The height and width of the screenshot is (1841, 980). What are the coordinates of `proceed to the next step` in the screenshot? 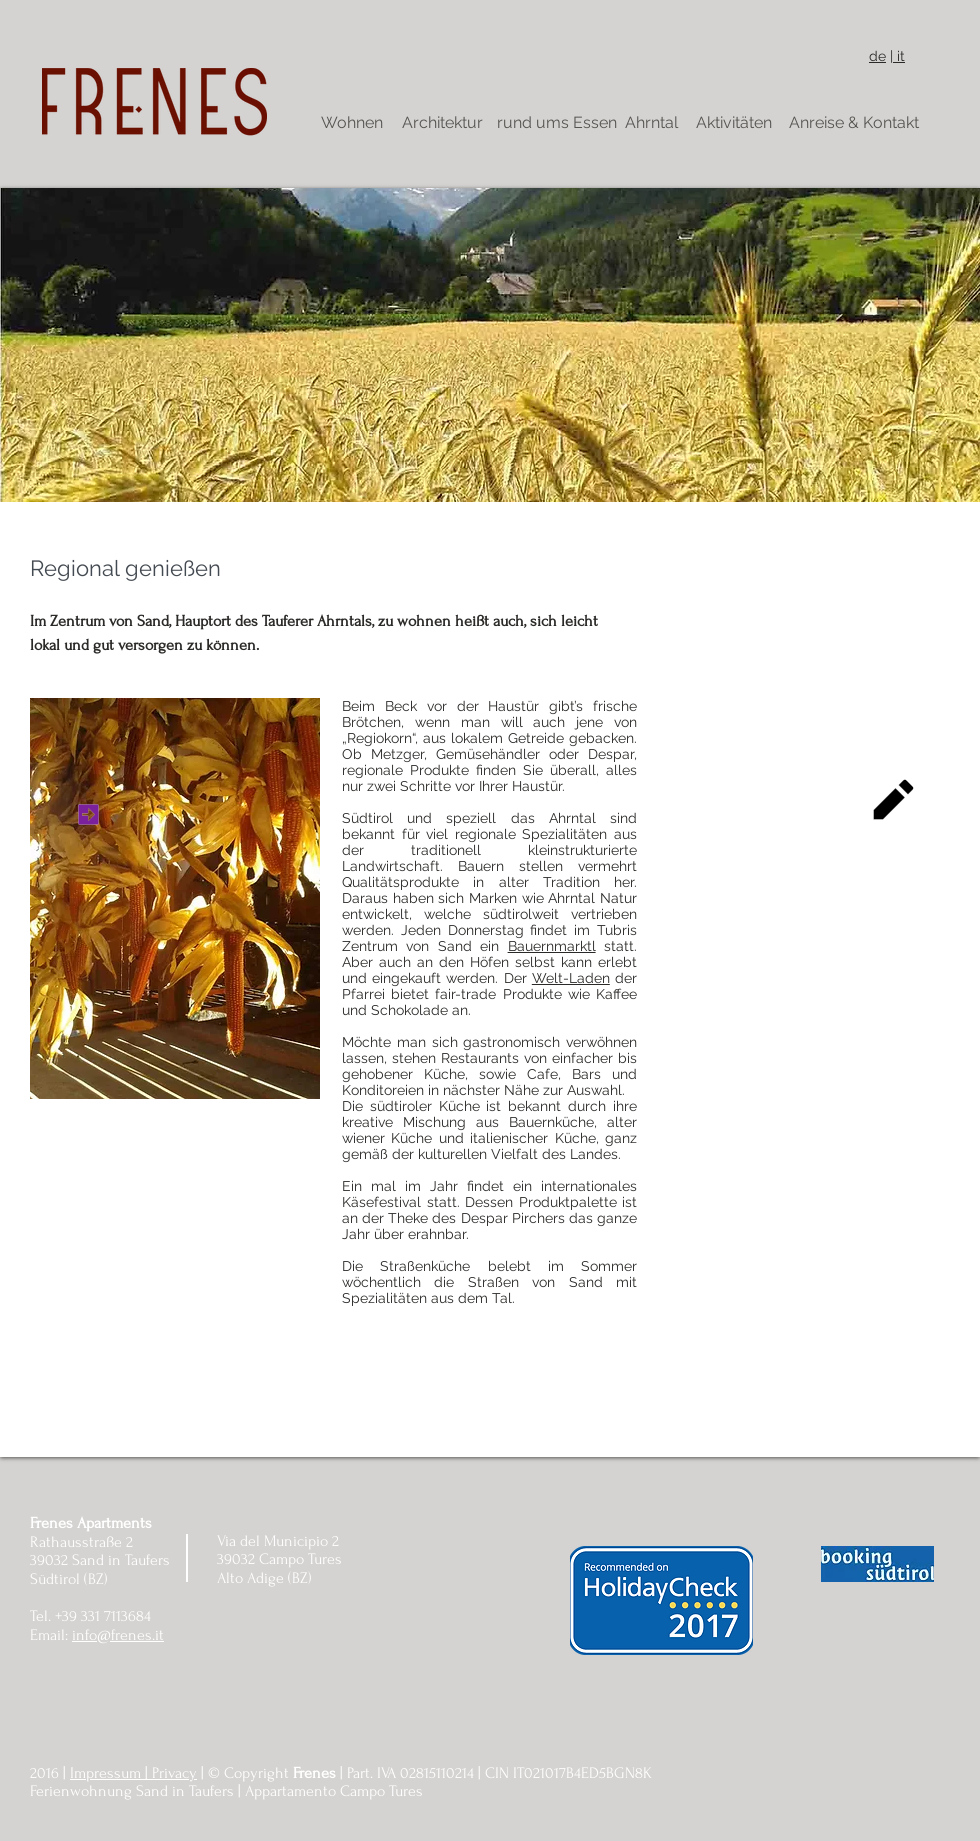 It's located at (88, 814).